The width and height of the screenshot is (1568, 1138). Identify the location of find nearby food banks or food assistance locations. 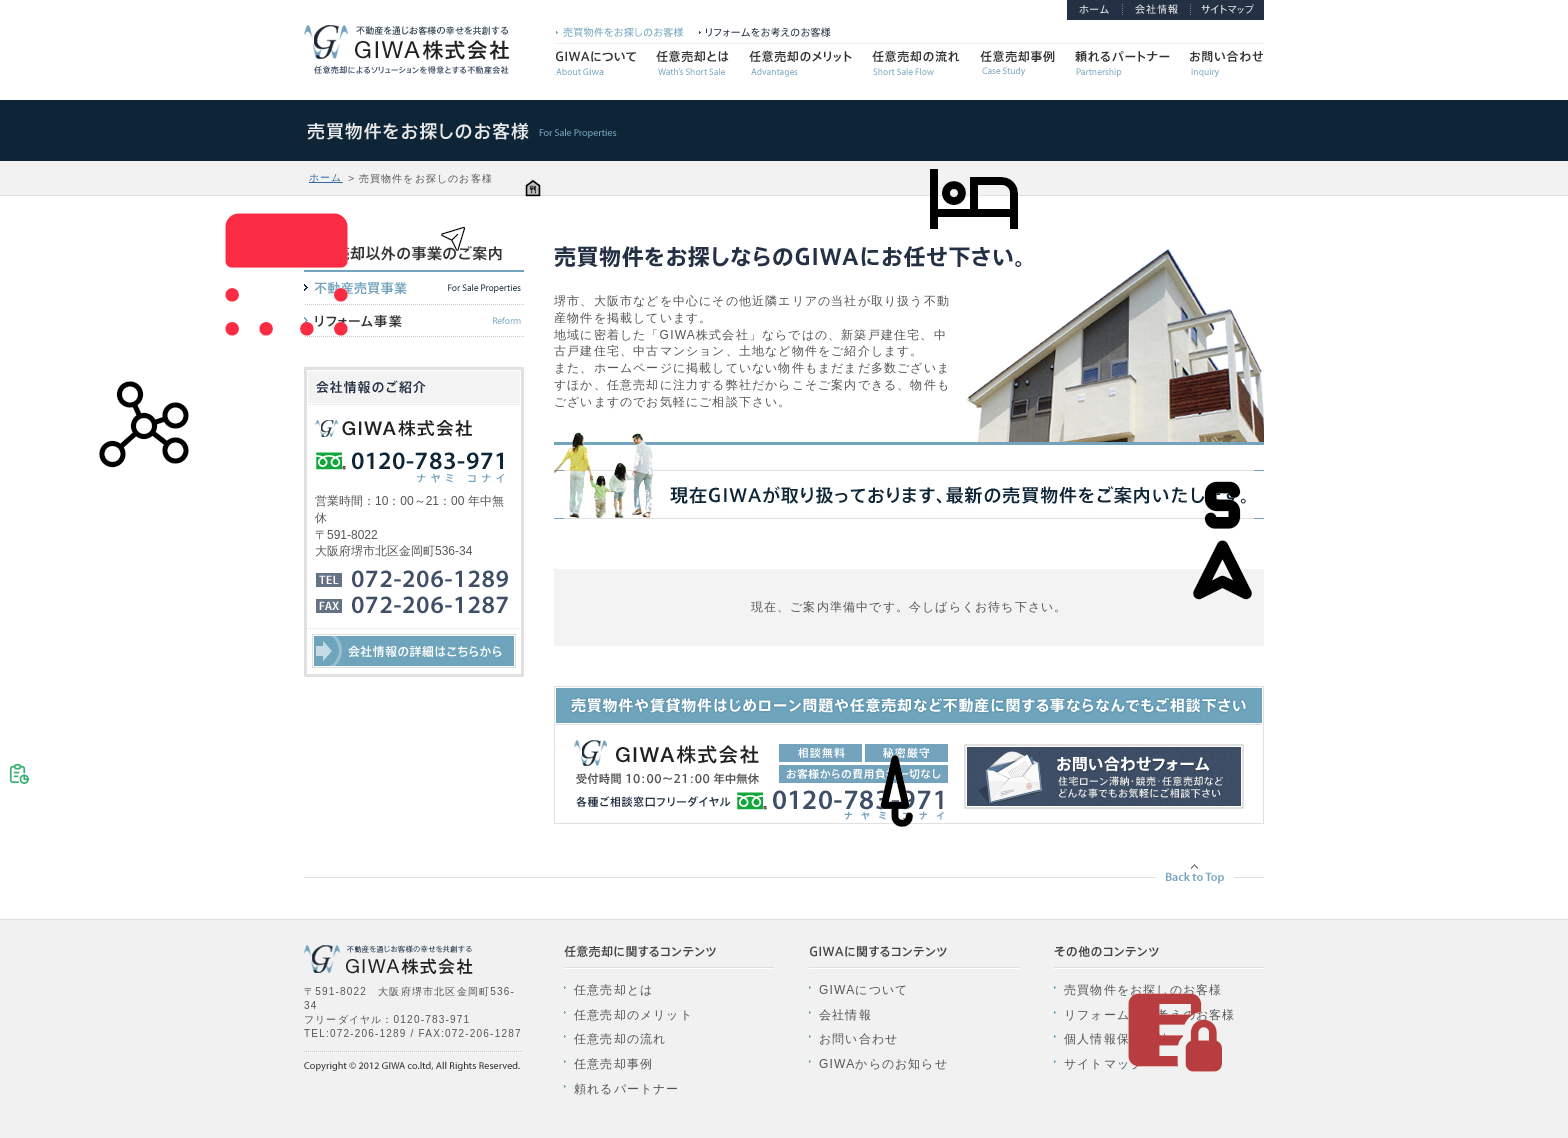
(533, 188).